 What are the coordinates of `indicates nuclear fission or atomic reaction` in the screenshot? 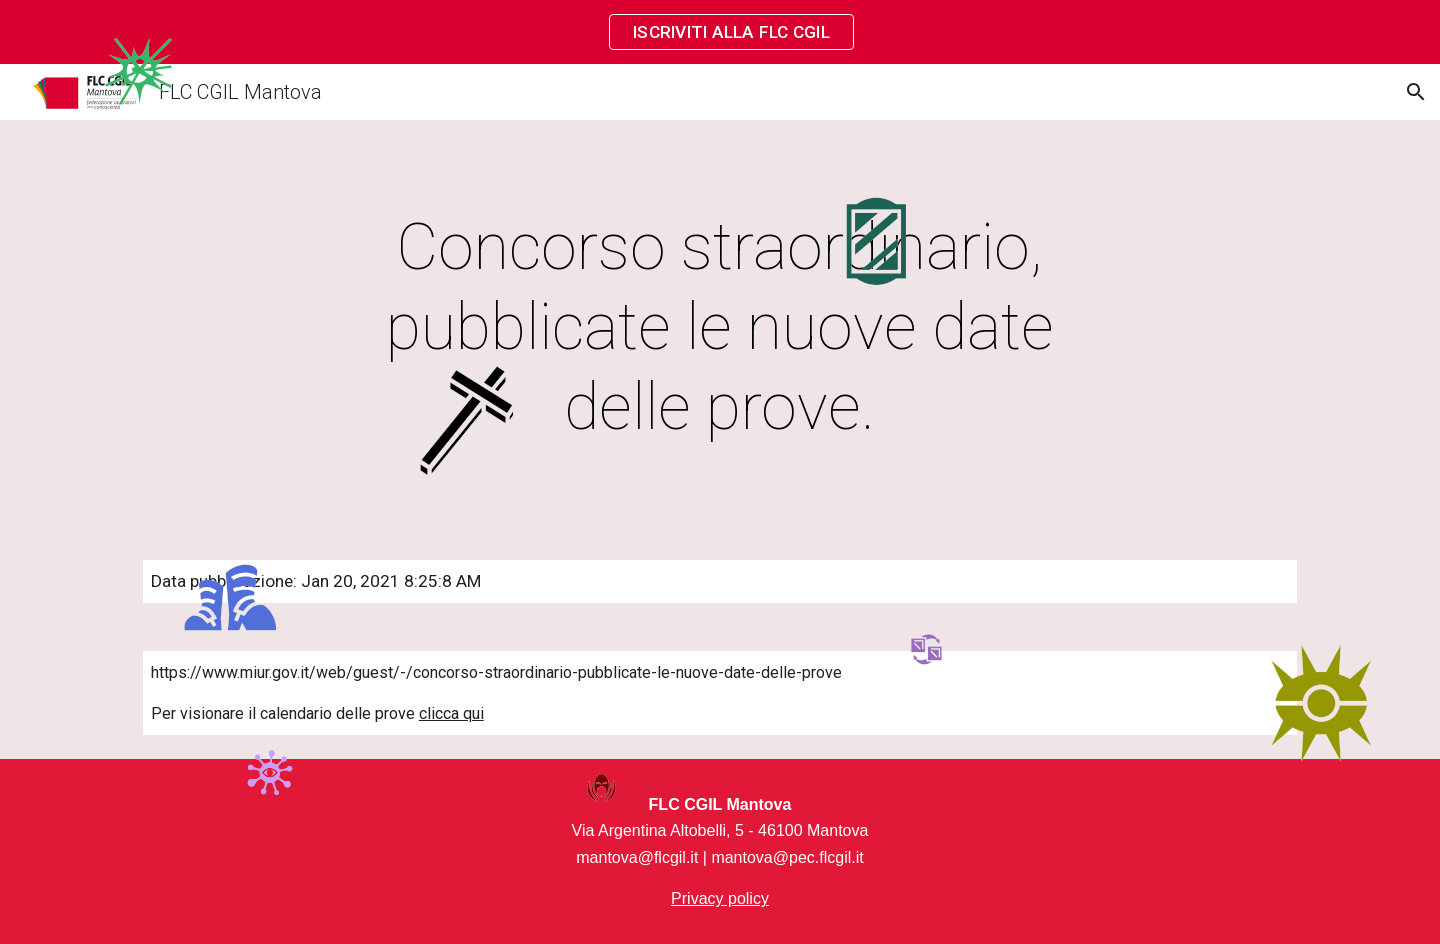 It's located at (138, 71).